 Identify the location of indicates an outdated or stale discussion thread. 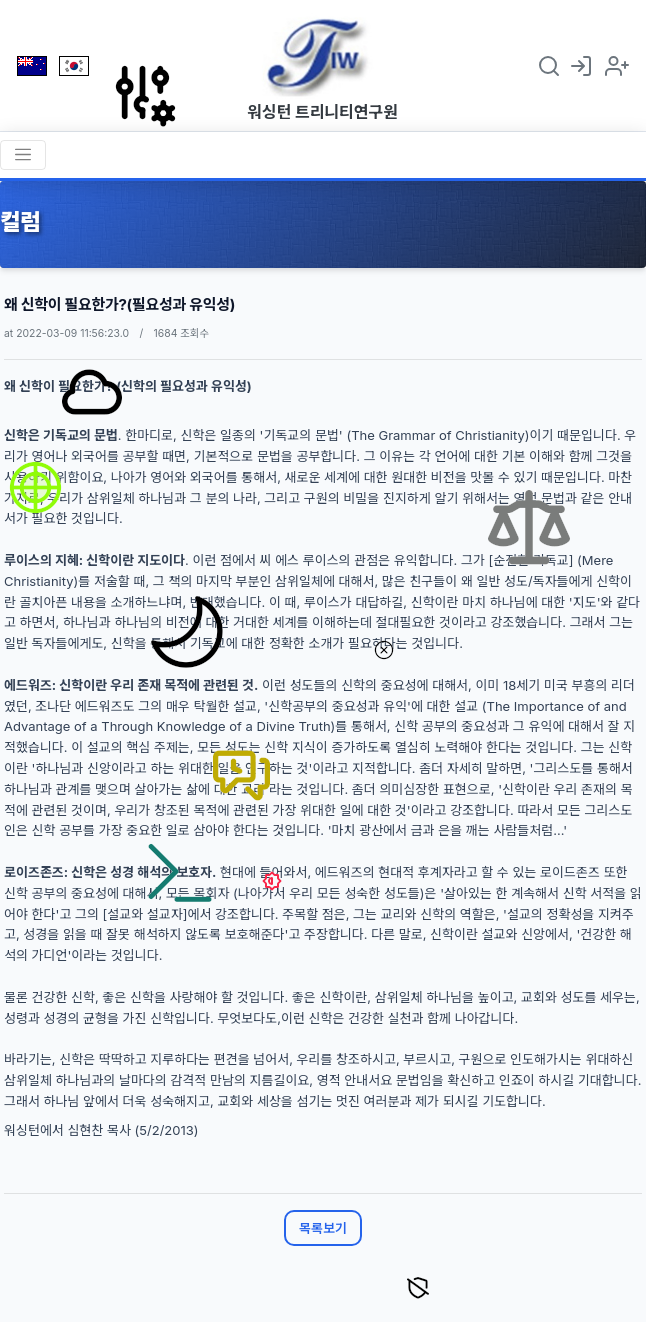
(241, 775).